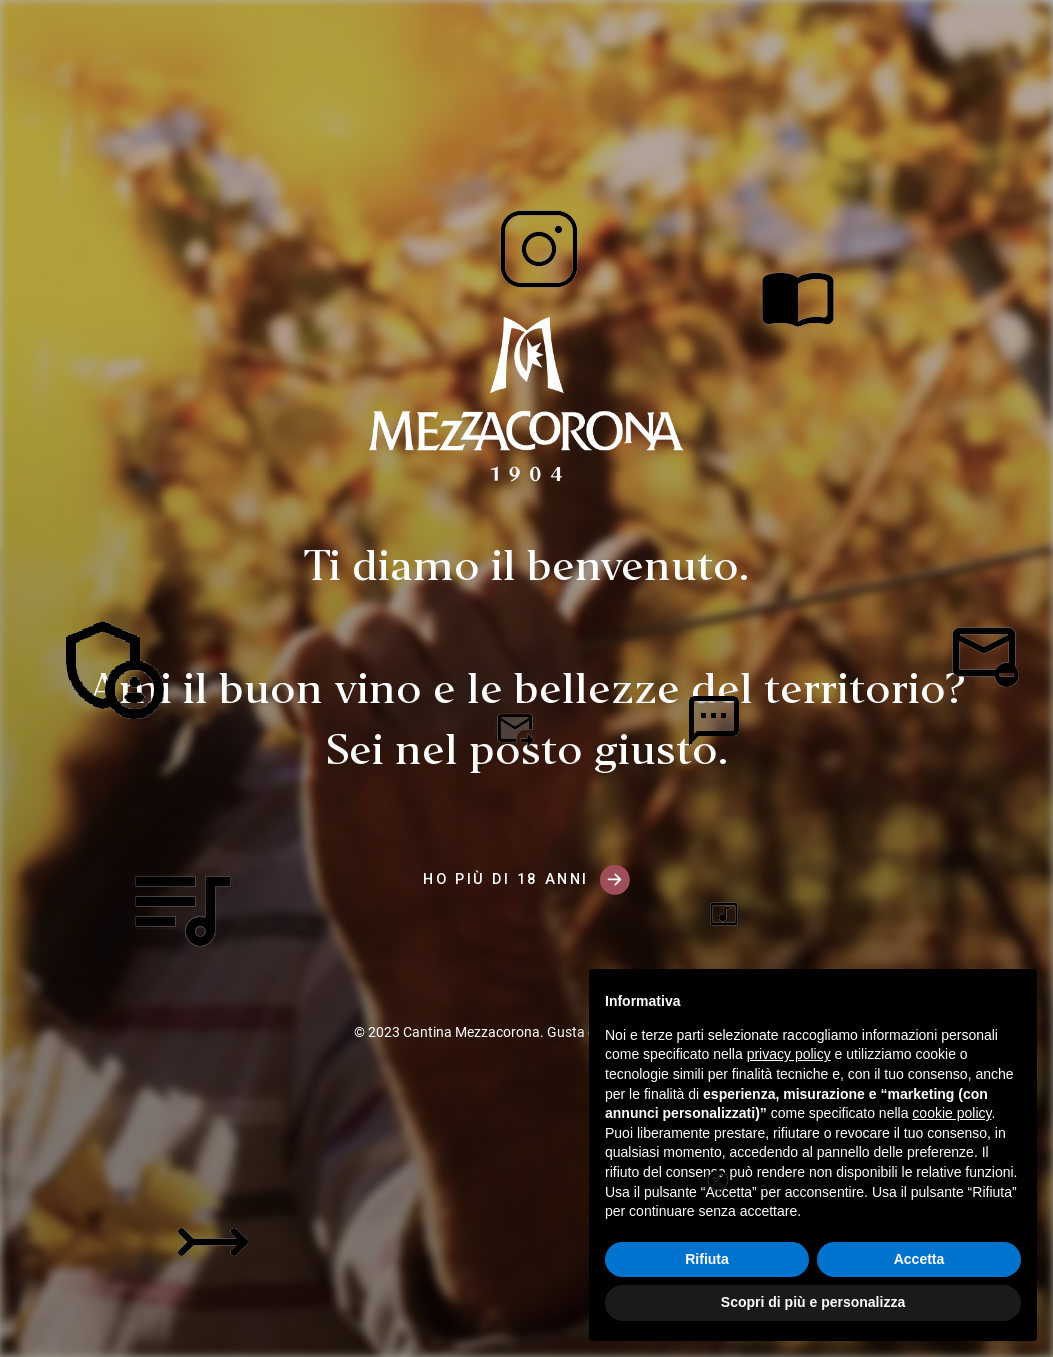 Image resolution: width=1053 pixels, height=1357 pixels. I want to click on open Instagram app, so click(539, 249).